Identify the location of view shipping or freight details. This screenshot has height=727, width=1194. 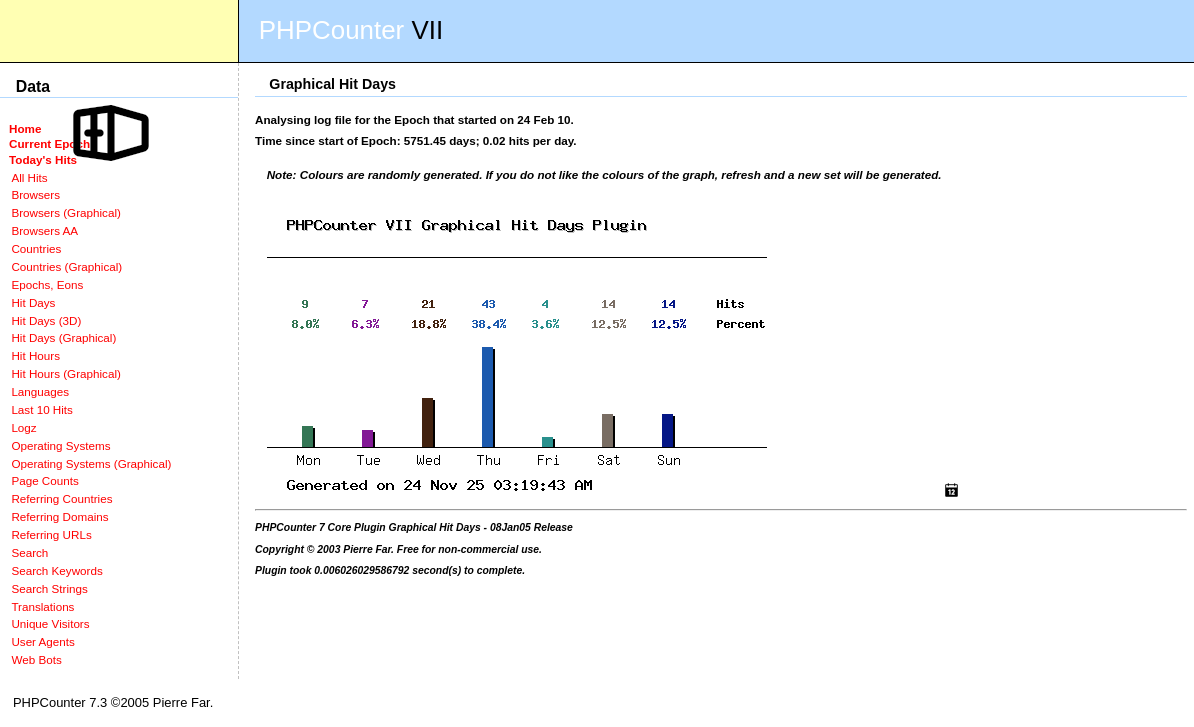
(111, 133).